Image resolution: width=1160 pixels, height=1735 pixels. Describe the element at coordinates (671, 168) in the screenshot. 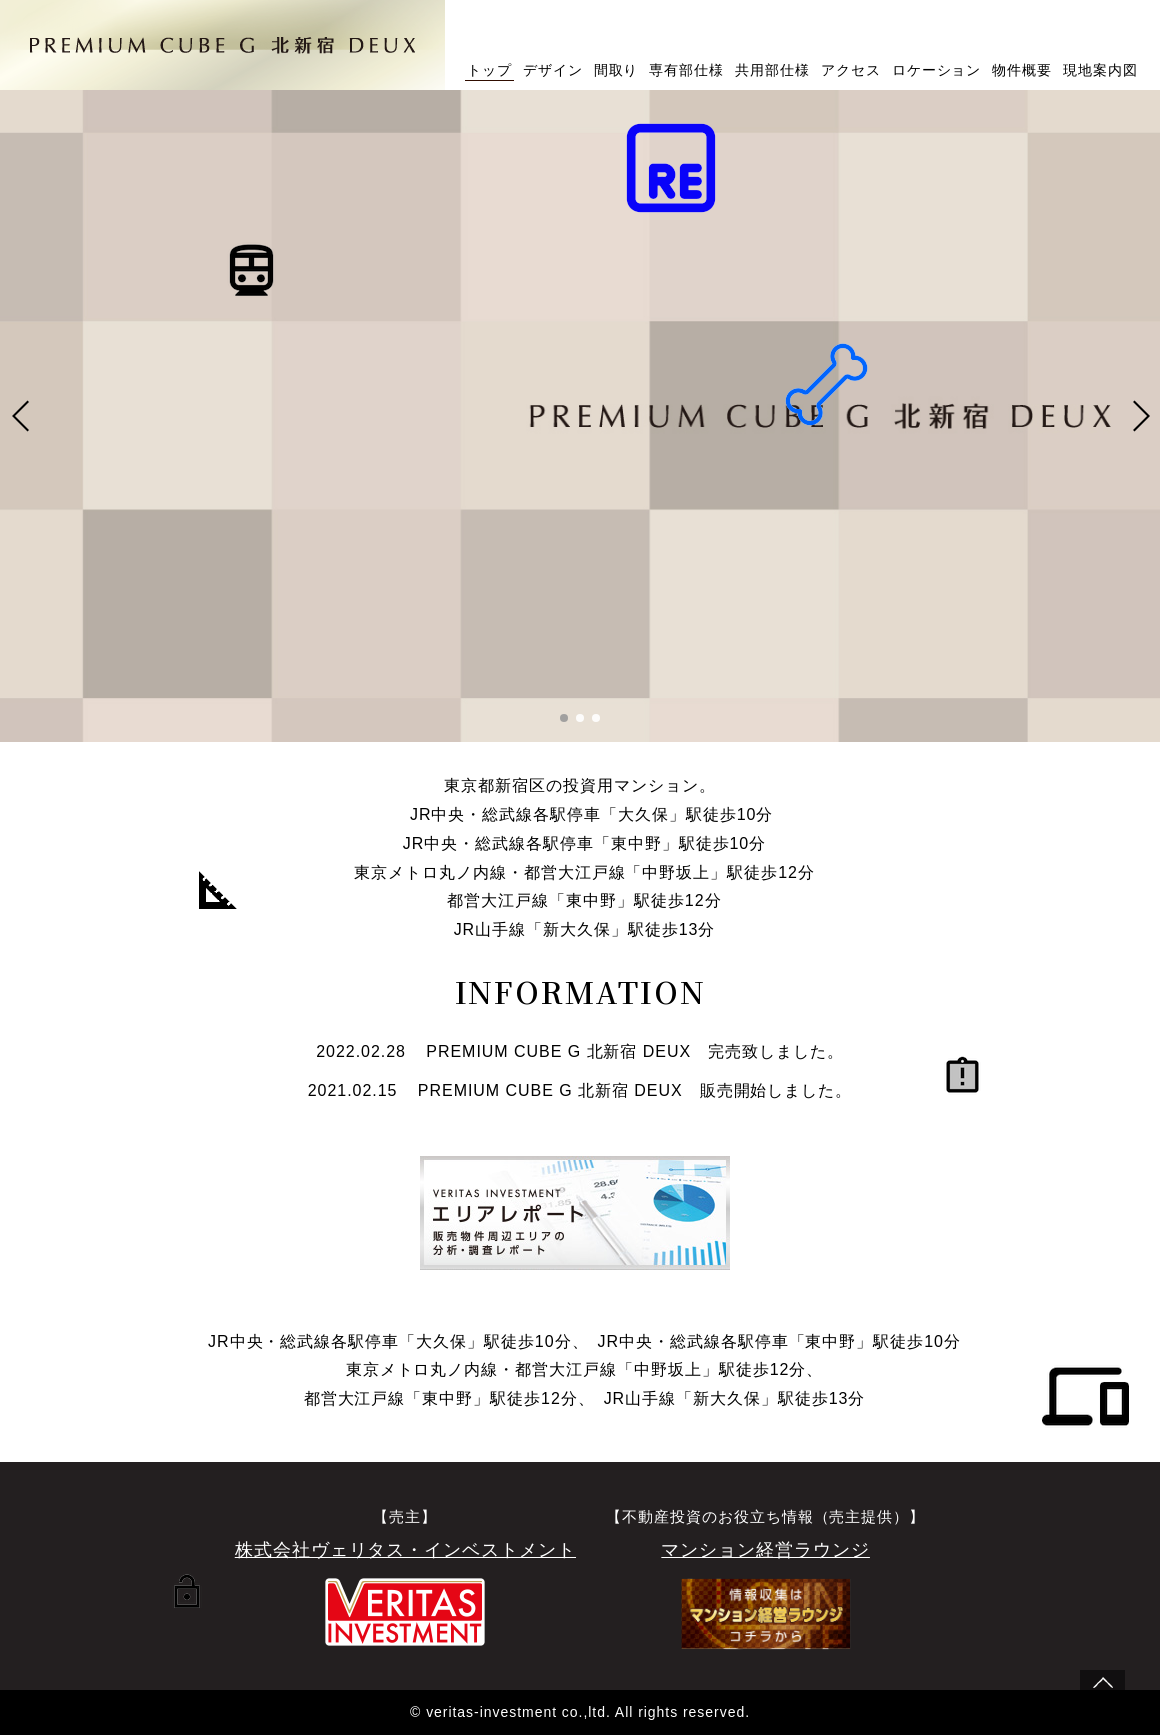

I see `ReasonML programming language logo` at that location.